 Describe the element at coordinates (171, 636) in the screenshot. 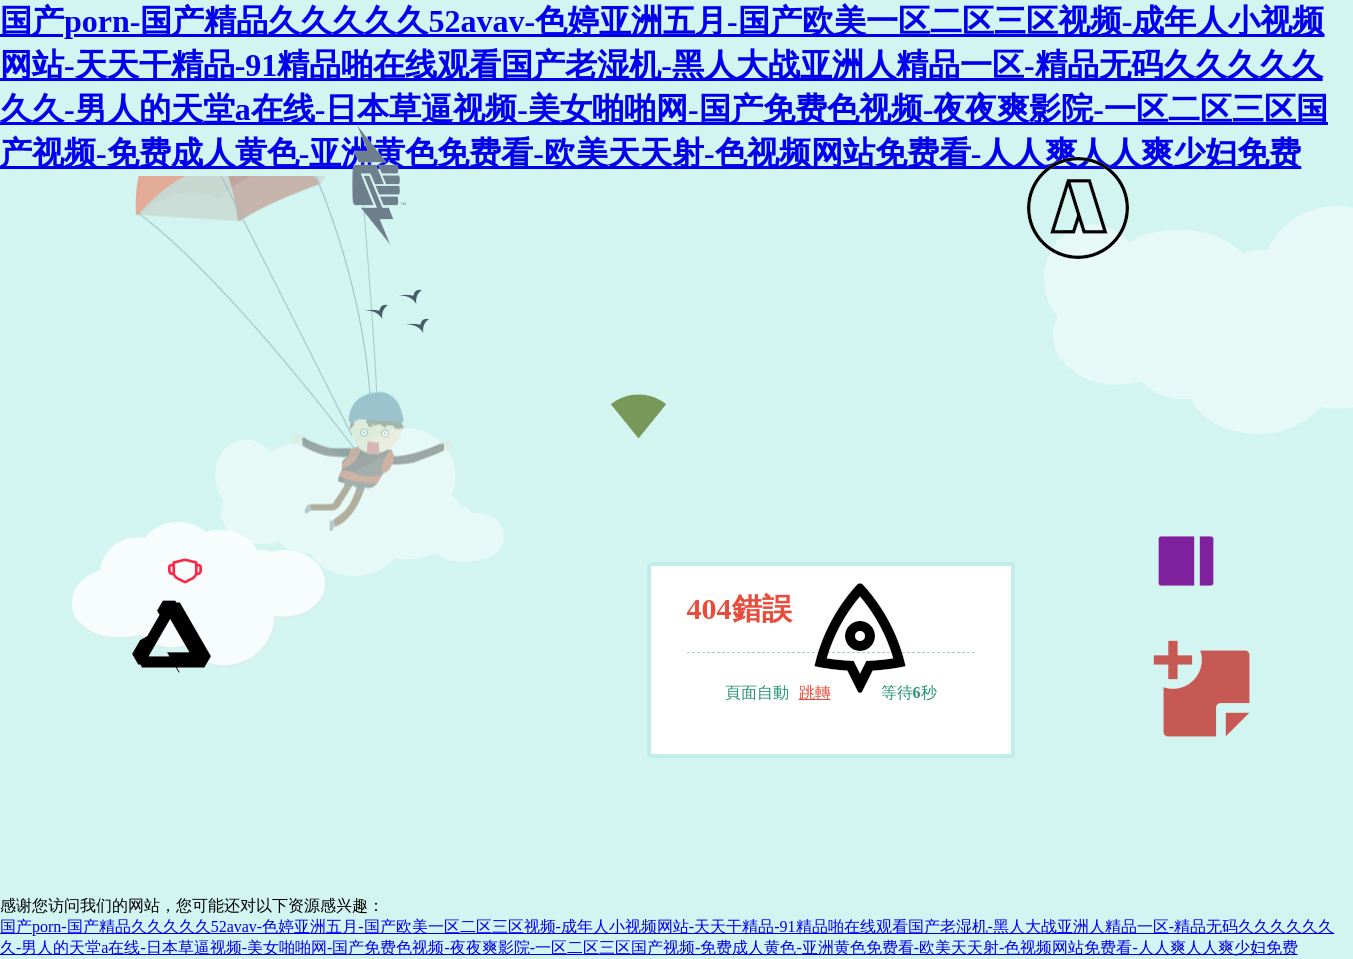

I see `open affinity creative software` at that location.